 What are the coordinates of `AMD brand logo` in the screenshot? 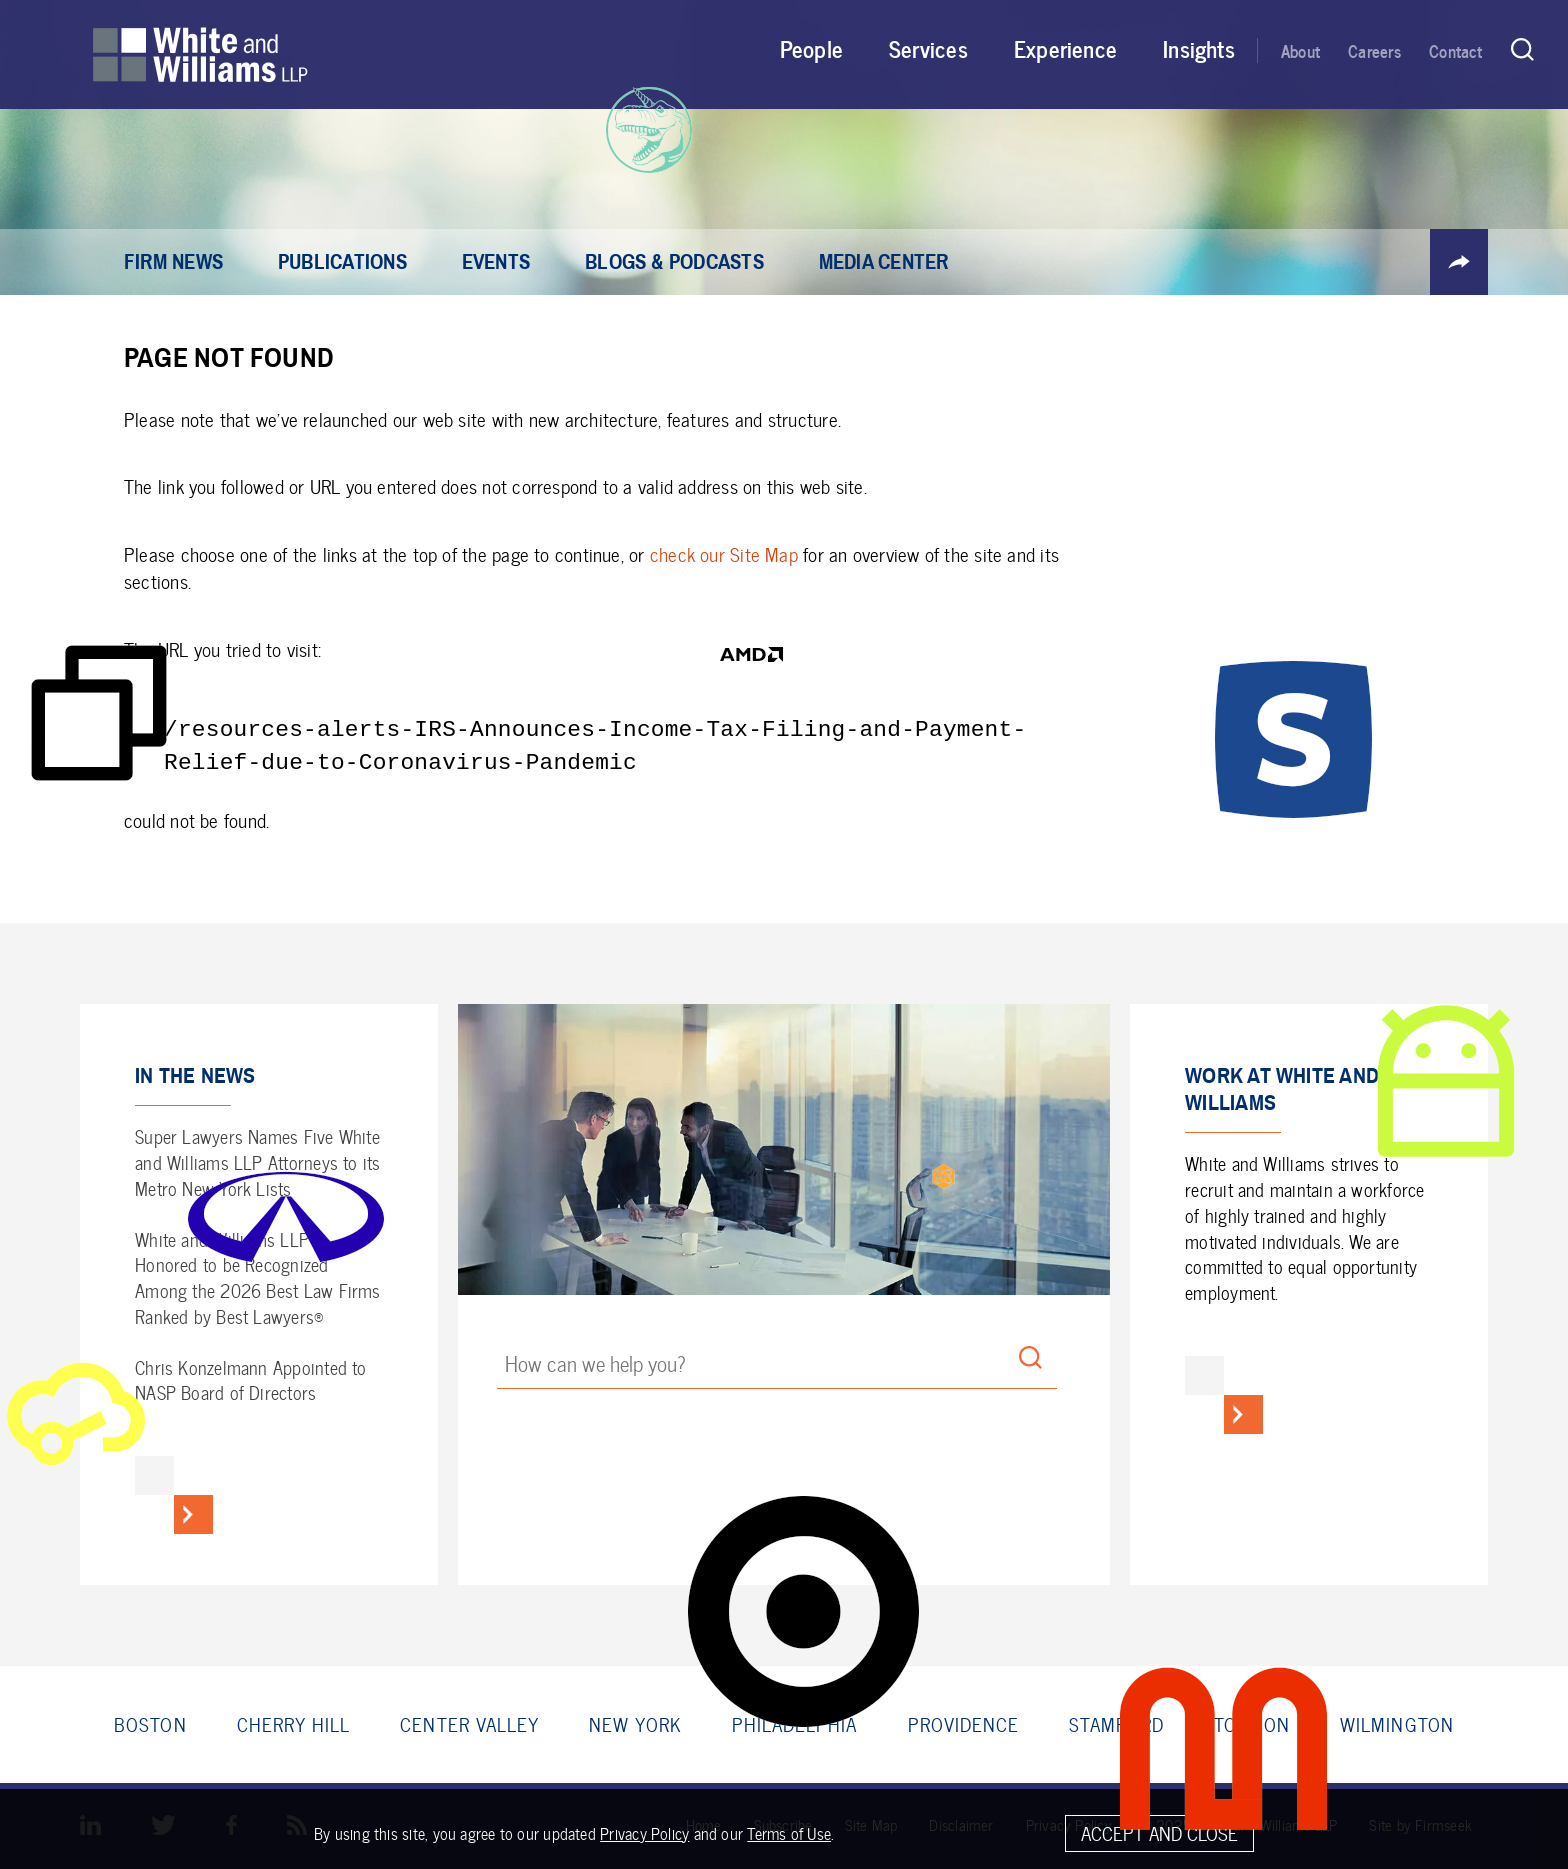 It's located at (751, 654).